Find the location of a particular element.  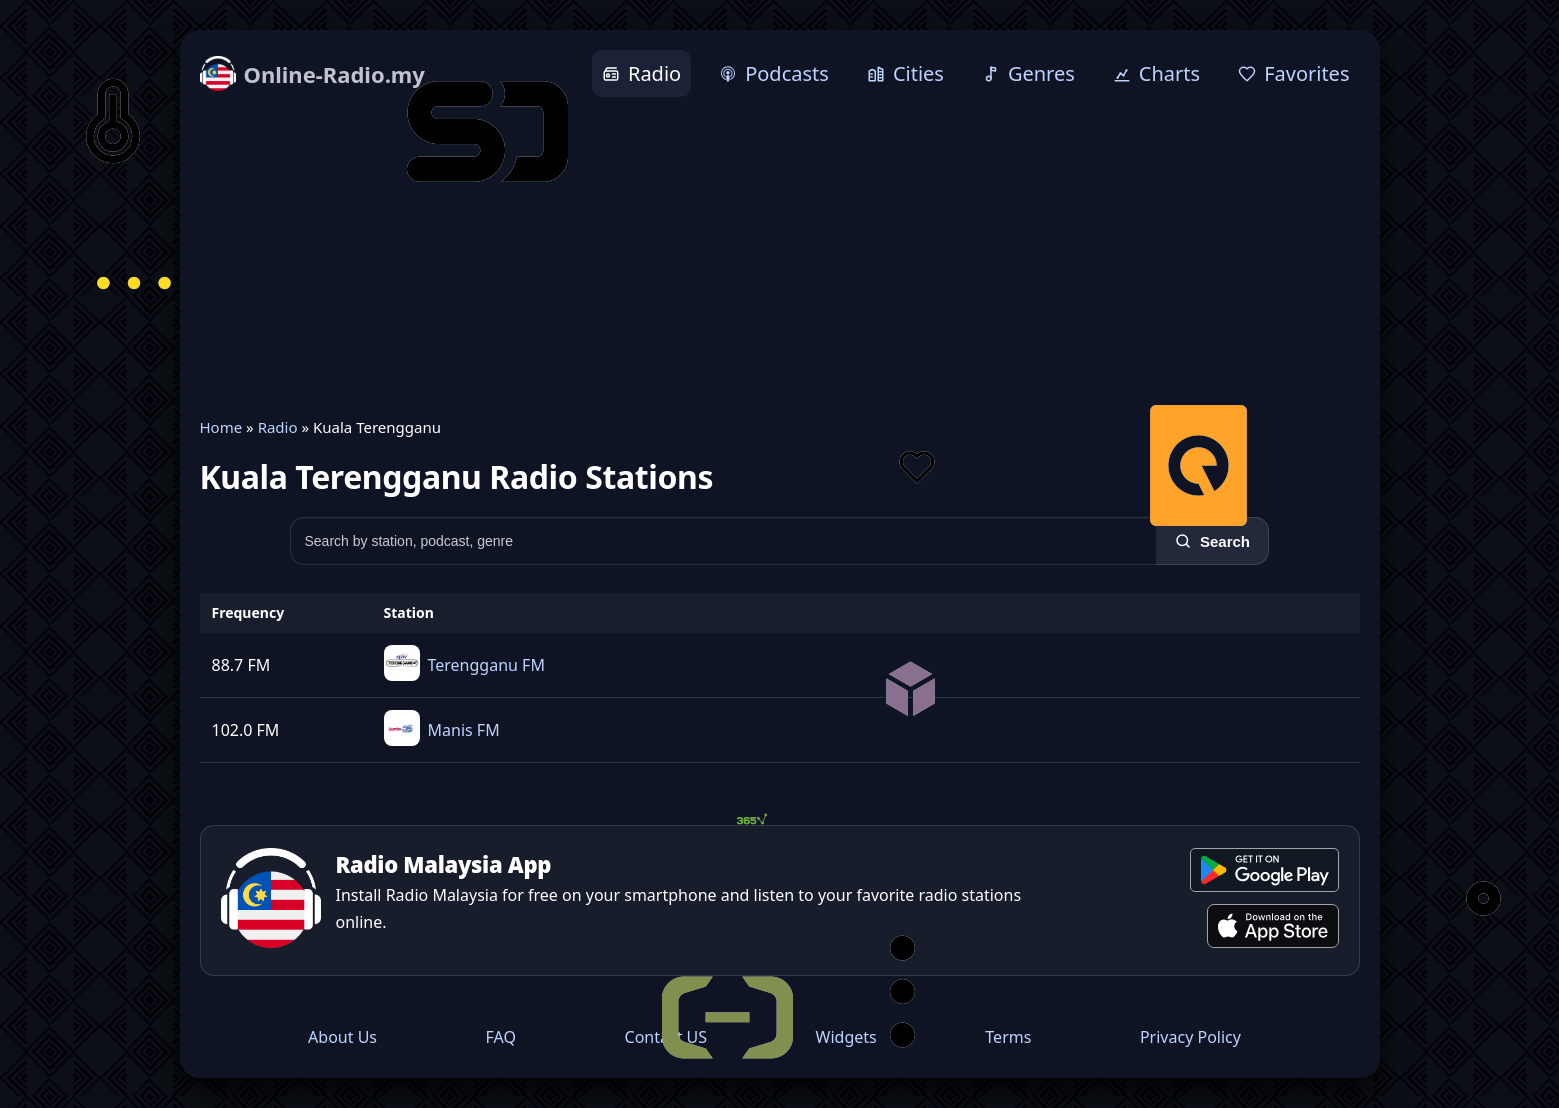

open more options menu is located at coordinates (902, 991).